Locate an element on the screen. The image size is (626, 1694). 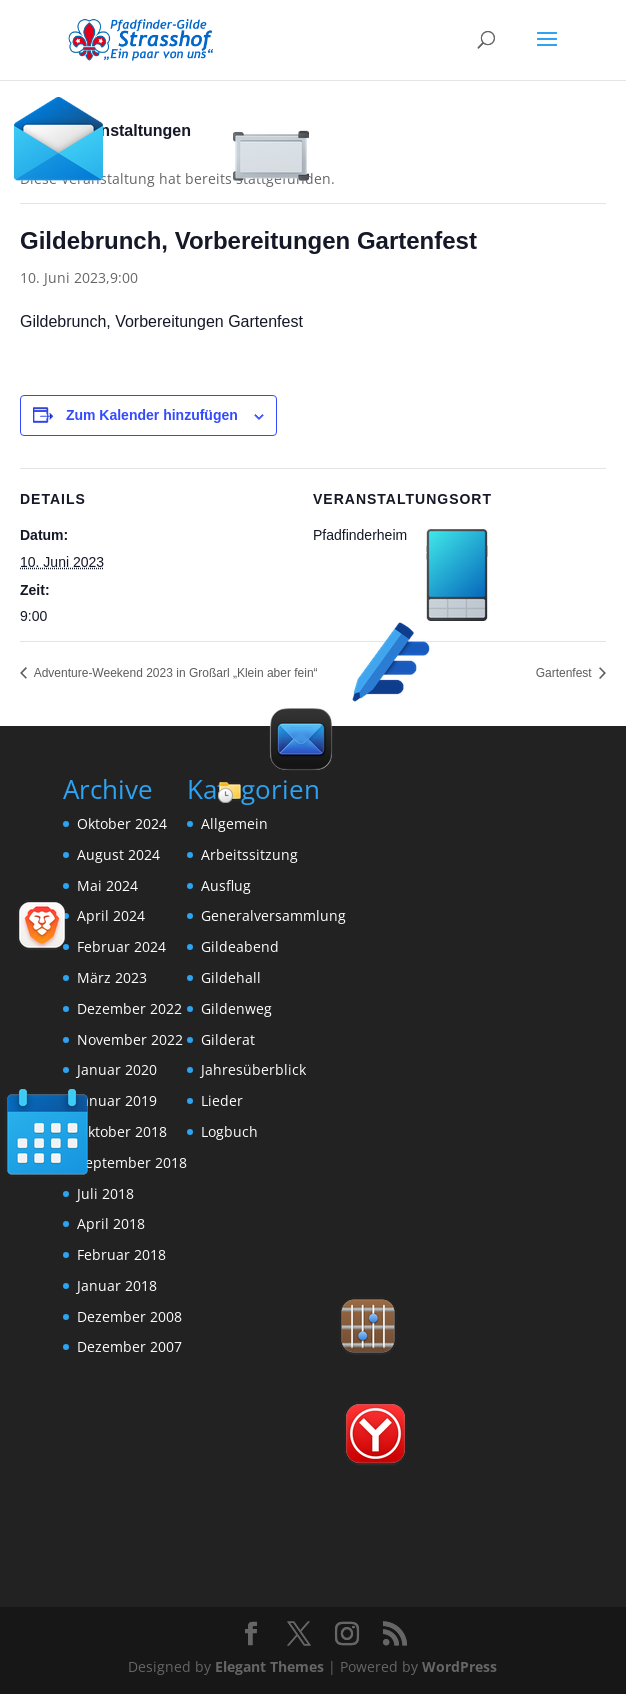
access device settings is located at coordinates (271, 157).